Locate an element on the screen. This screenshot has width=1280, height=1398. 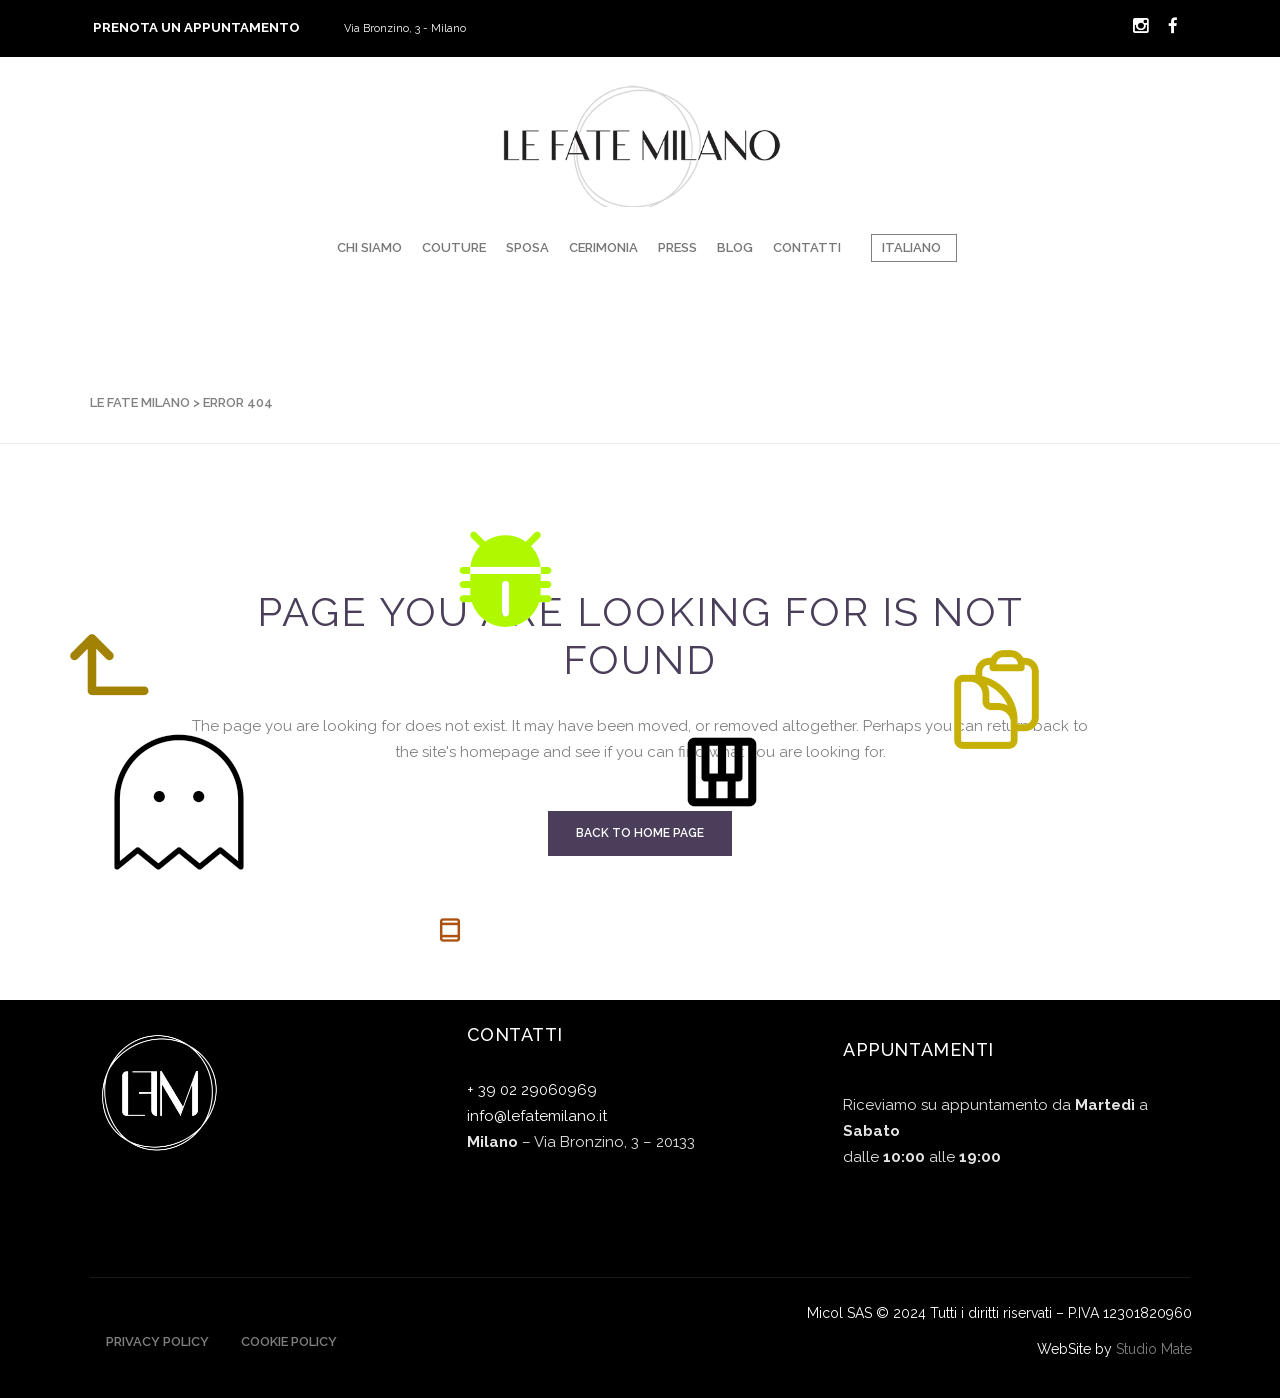
switch to tablet view is located at coordinates (450, 930).